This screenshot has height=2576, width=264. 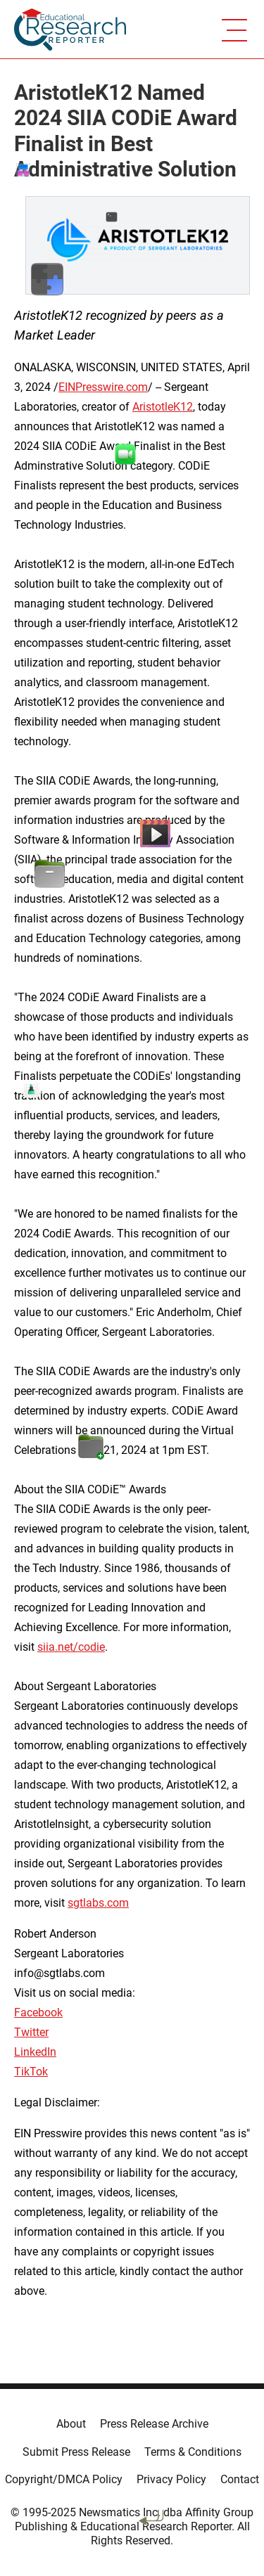 I want to click on create a new folder, so click(x=91, y=1446).